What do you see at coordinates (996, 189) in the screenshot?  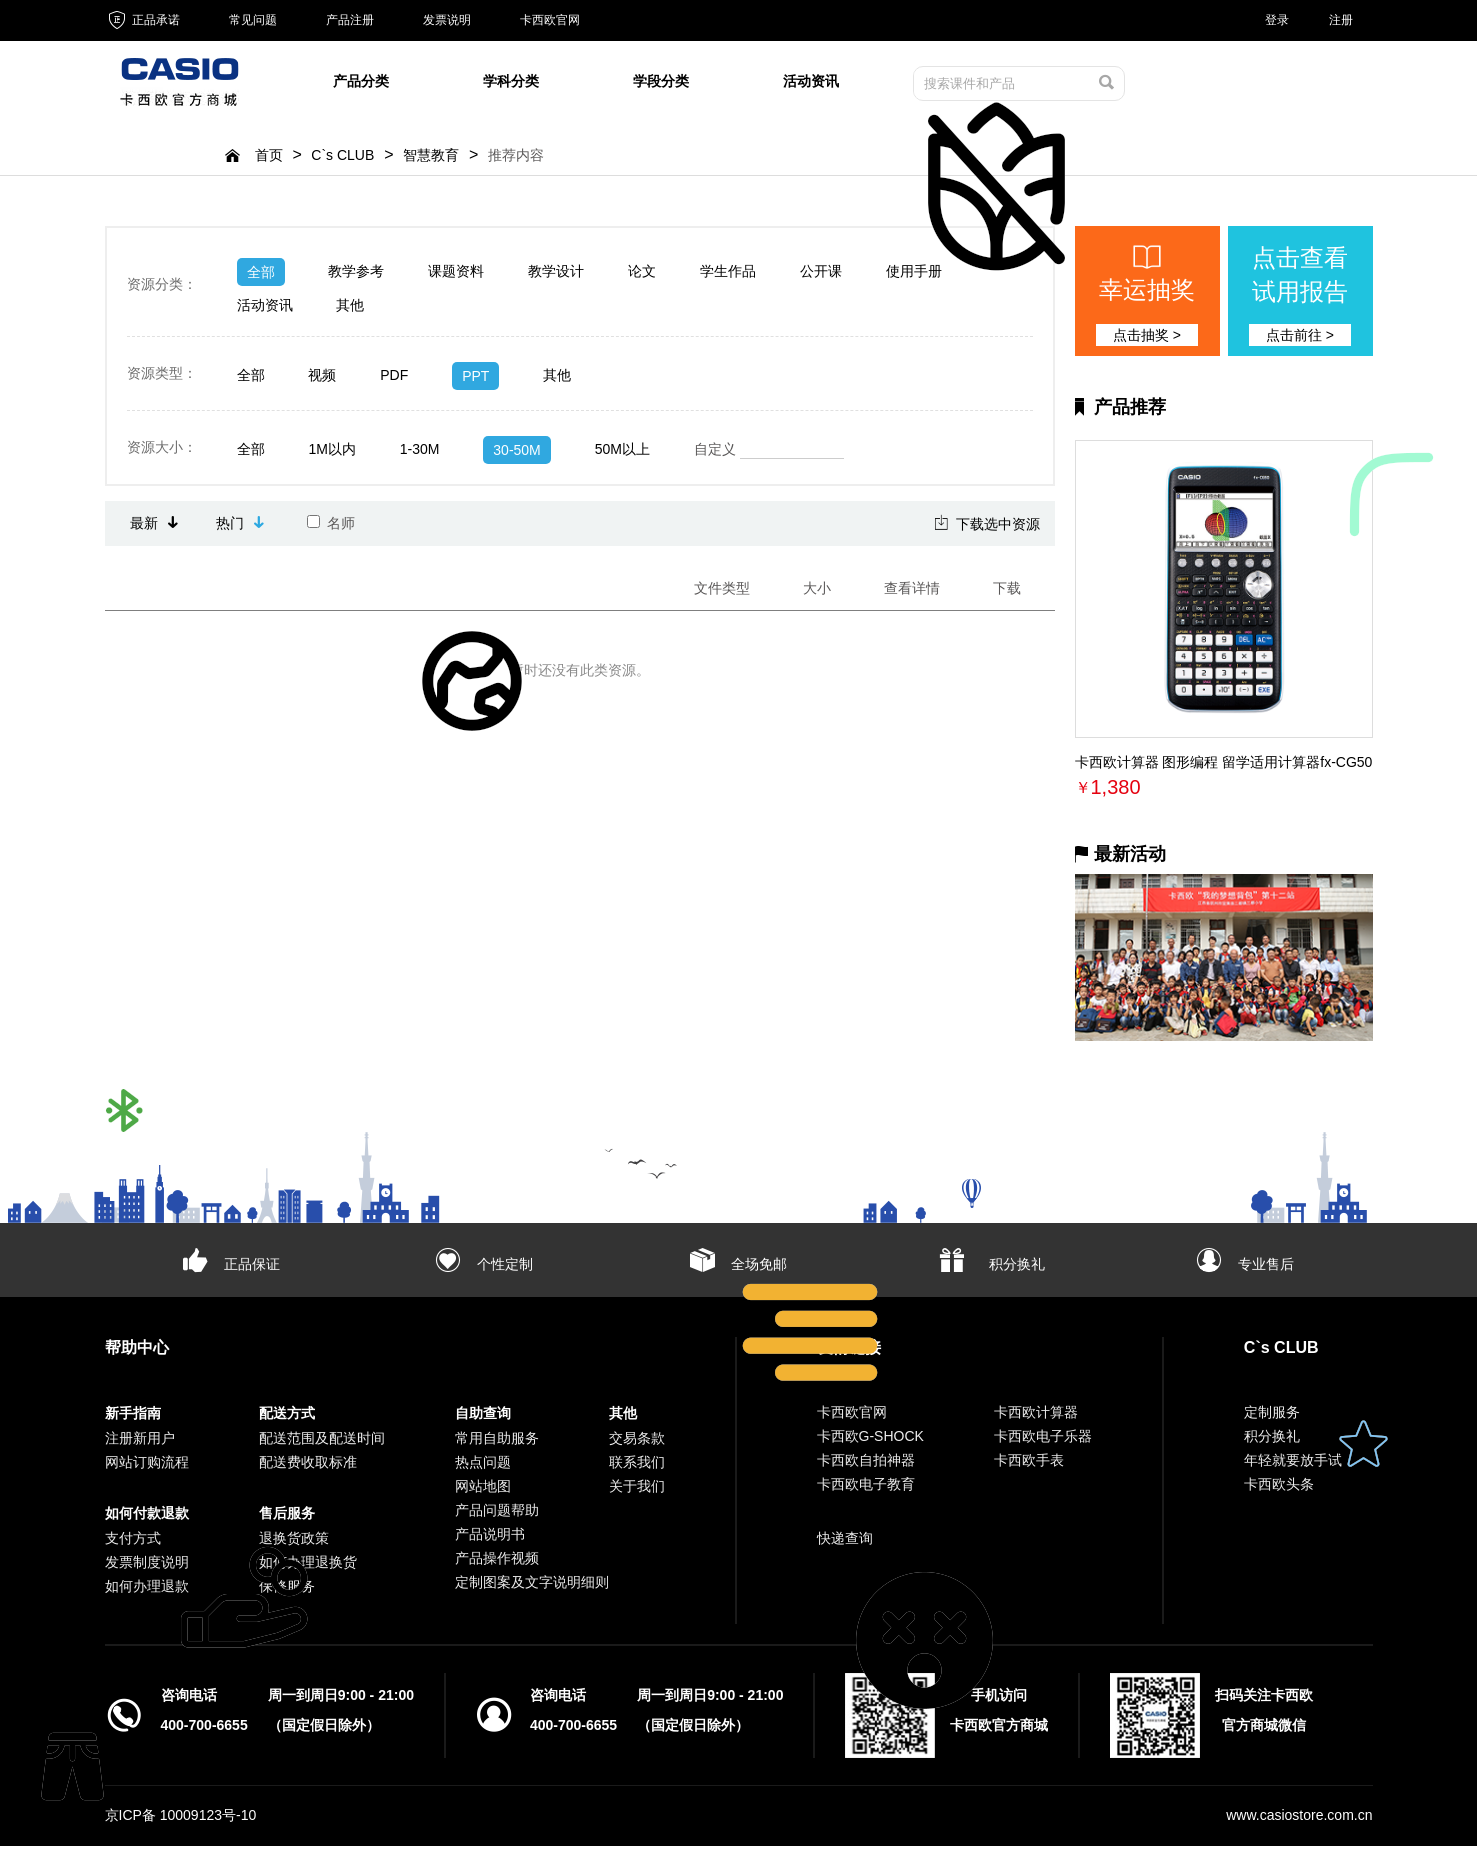 I see `indicates gluten-free or grain-free option` at bounding box center [996, 189].